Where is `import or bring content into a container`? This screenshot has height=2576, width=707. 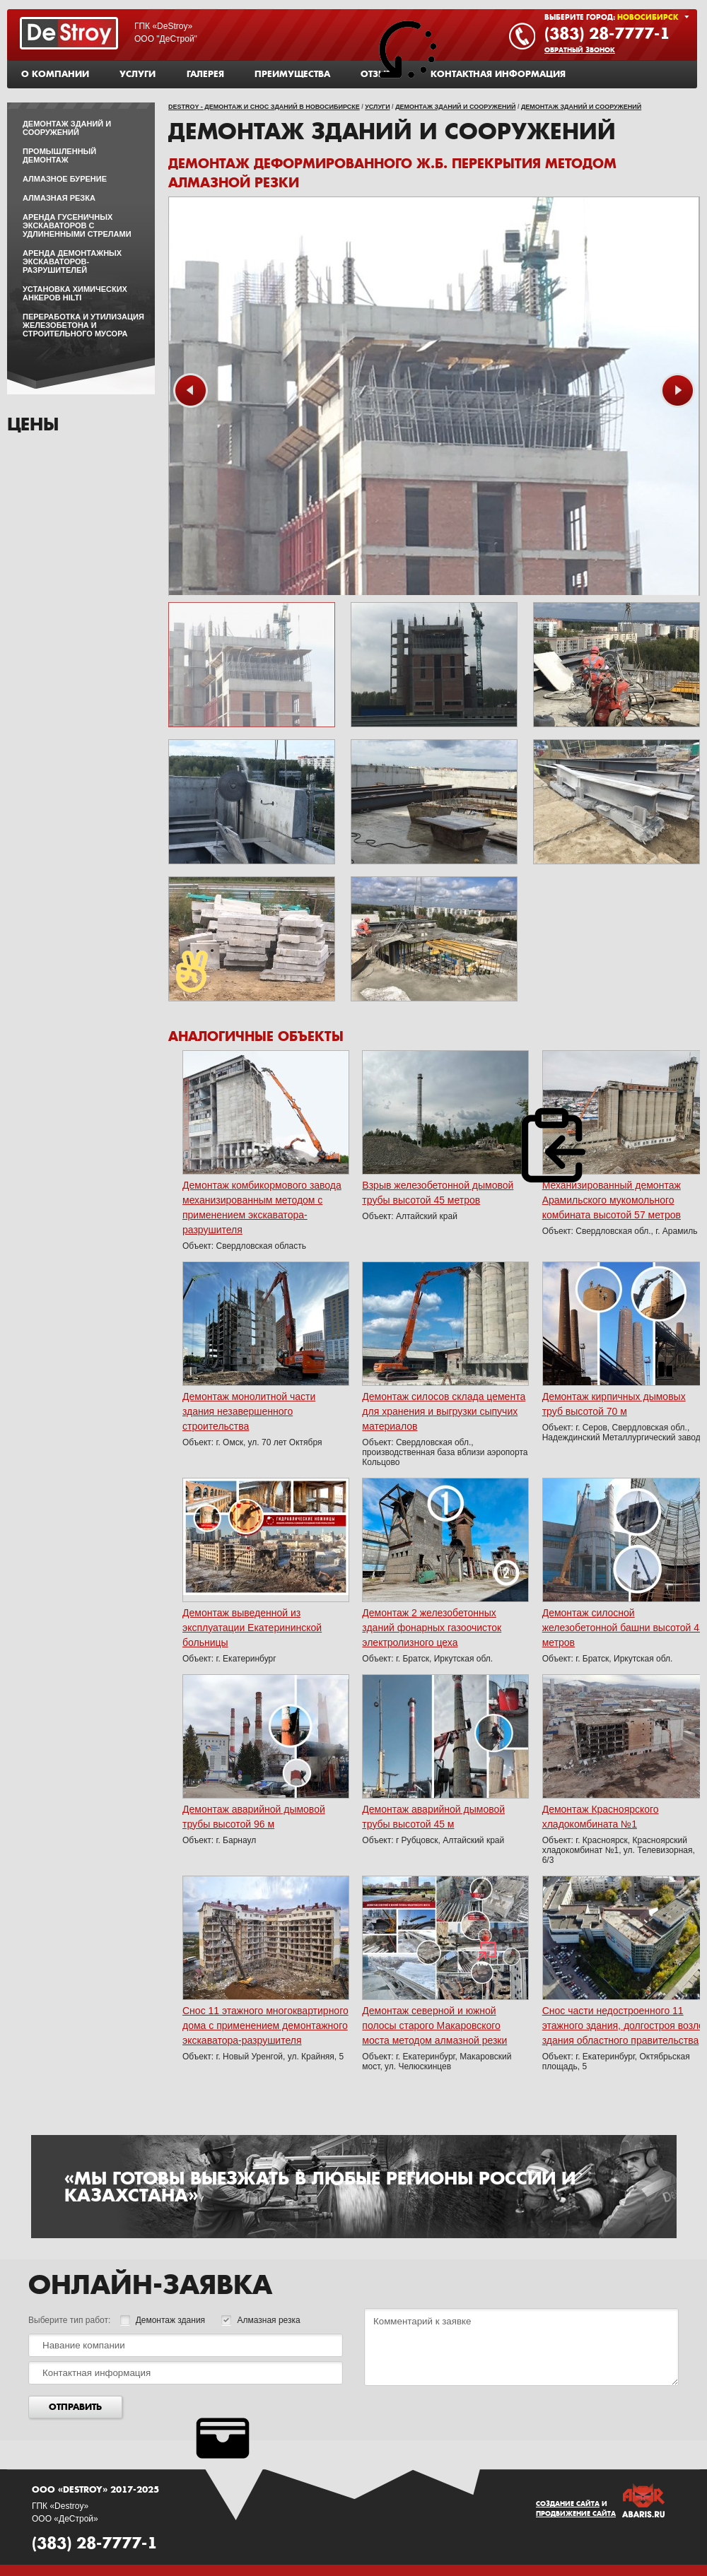
import or bring content into a container is located at coordinates (486, 1951).